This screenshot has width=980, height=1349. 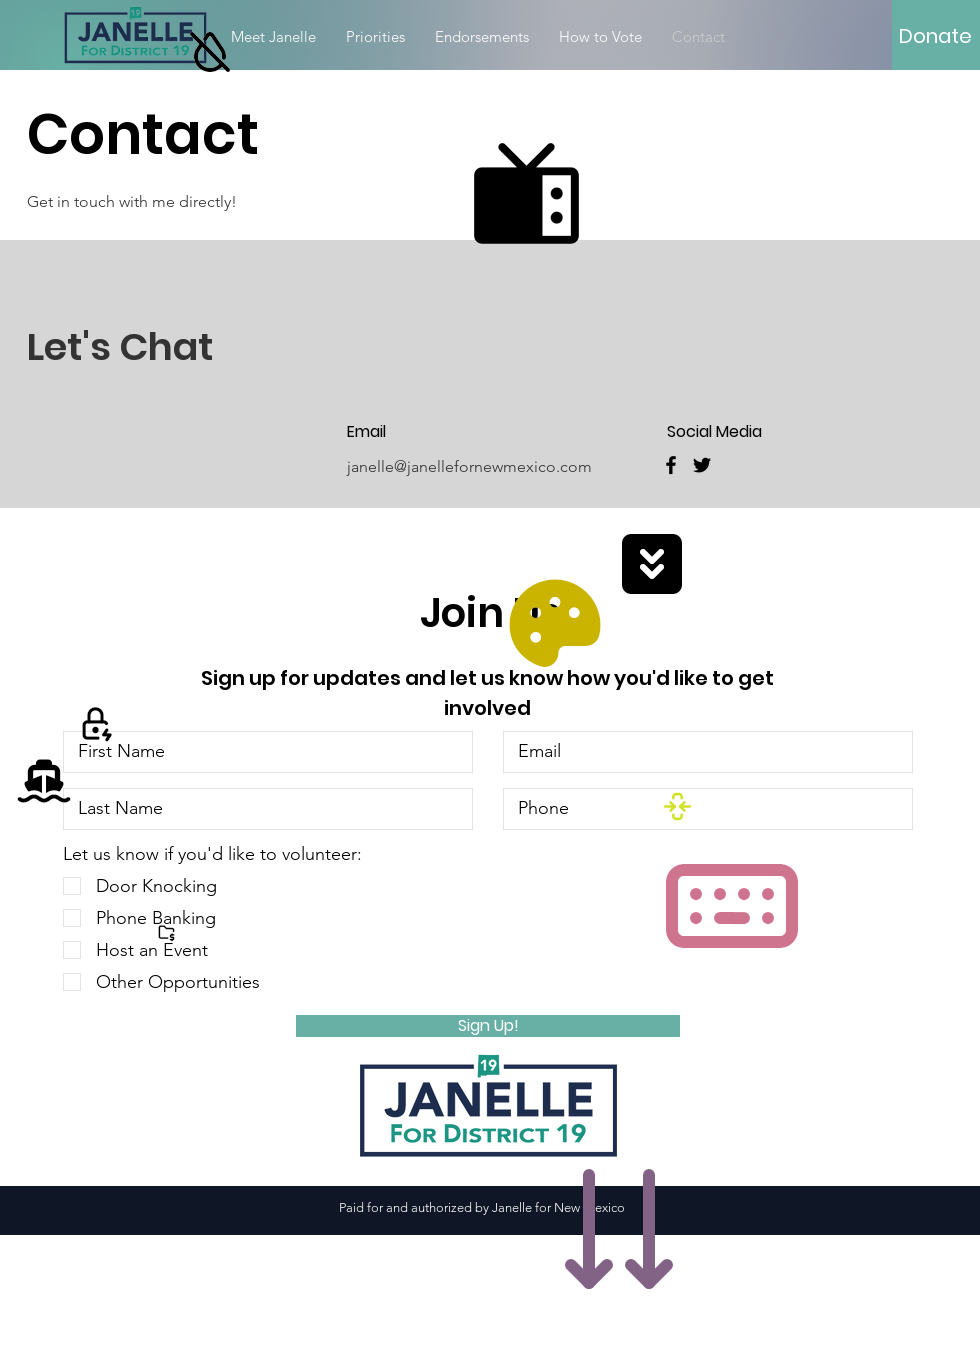 What do you see at coordinates (652, 564) in the screenshot?
I see `scroll down or view more content` at bounding box center [652, 564].